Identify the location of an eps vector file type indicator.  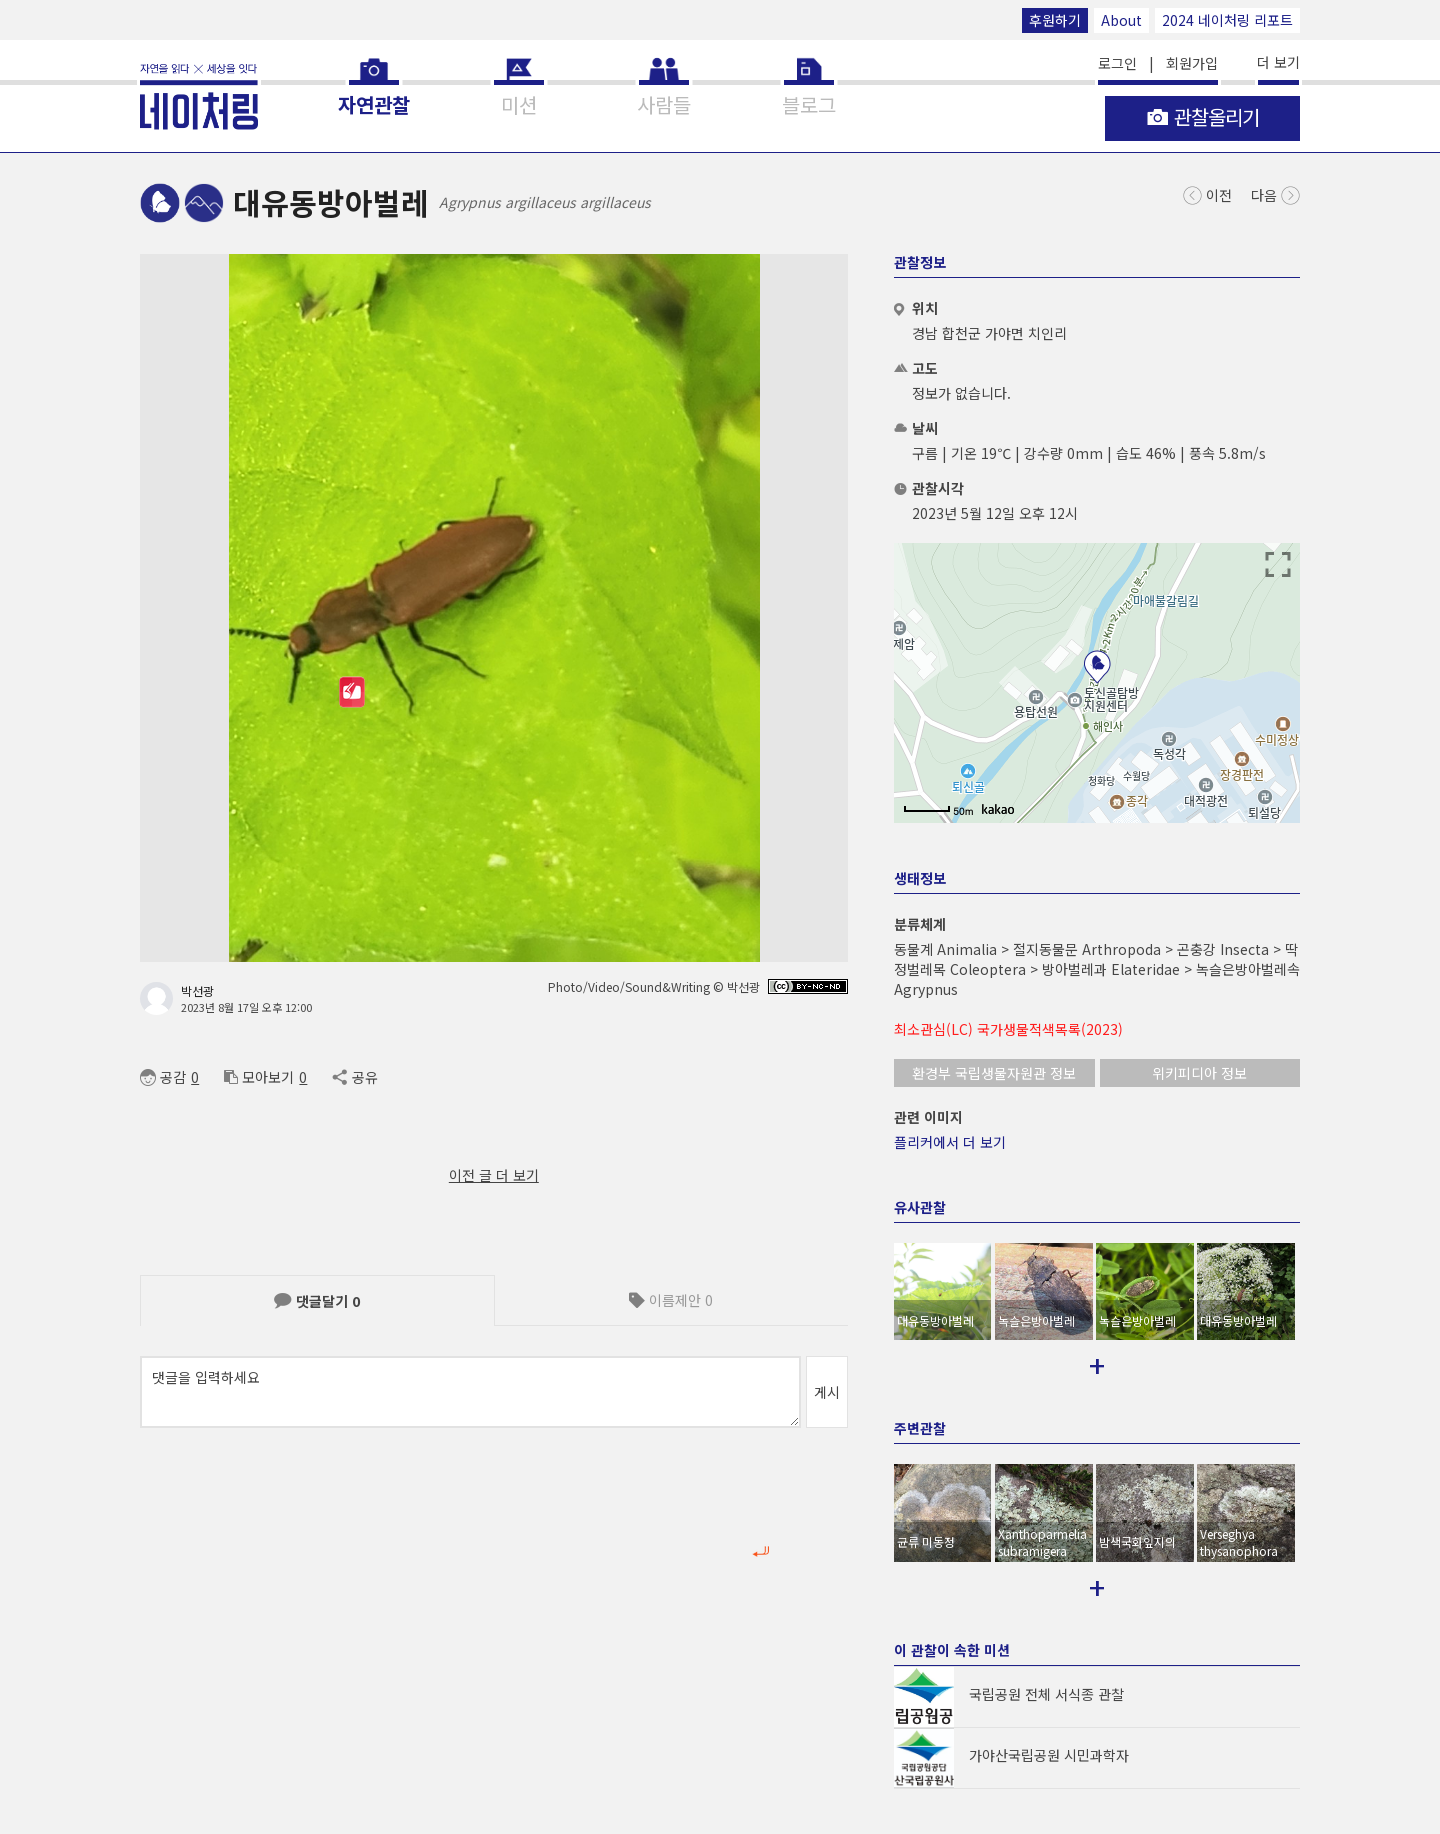
(352, 692).